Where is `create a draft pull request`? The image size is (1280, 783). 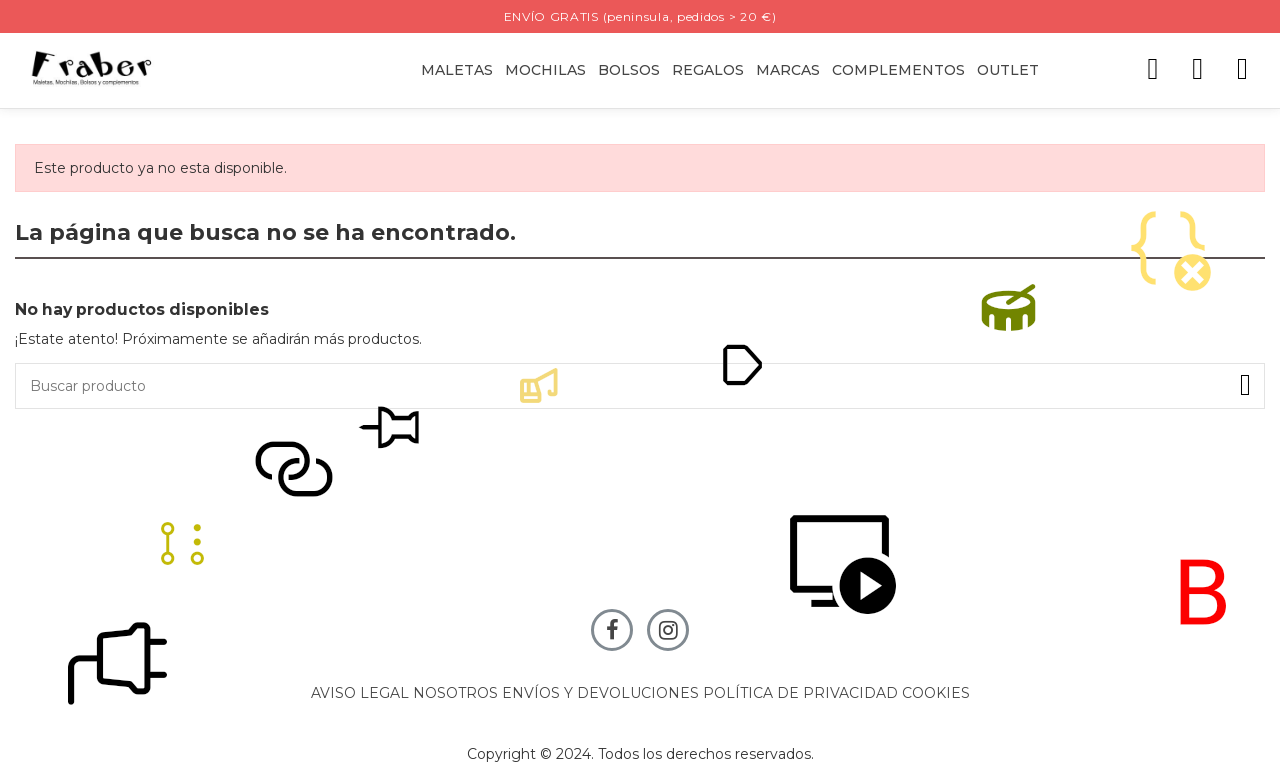
create a draft pull request is located at coordinates (182, 543).